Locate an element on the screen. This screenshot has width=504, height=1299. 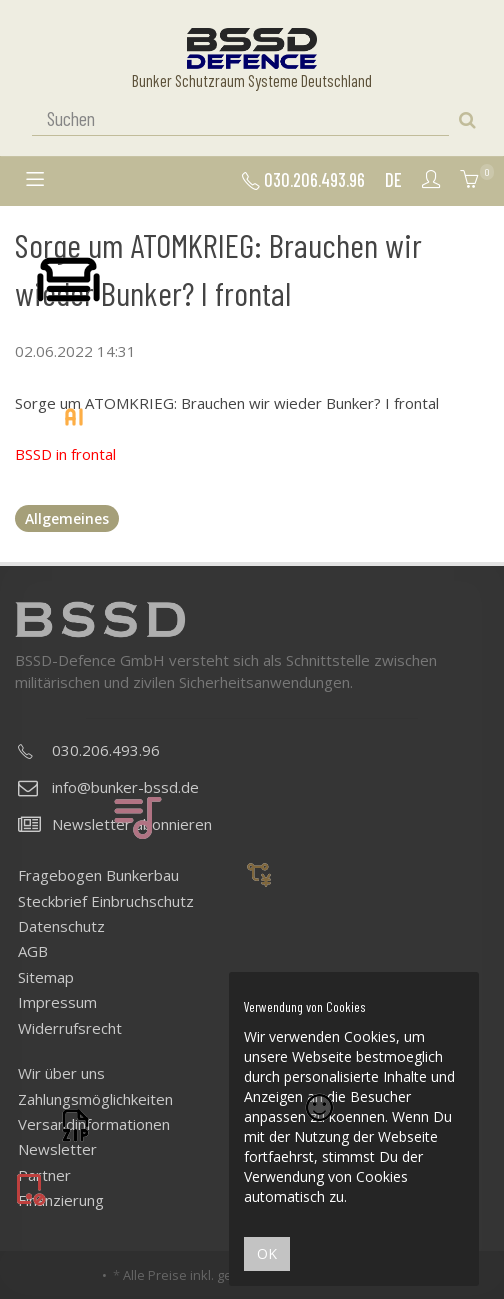
add an emoji or reaction to a message is located at coordinates (319, 1107).